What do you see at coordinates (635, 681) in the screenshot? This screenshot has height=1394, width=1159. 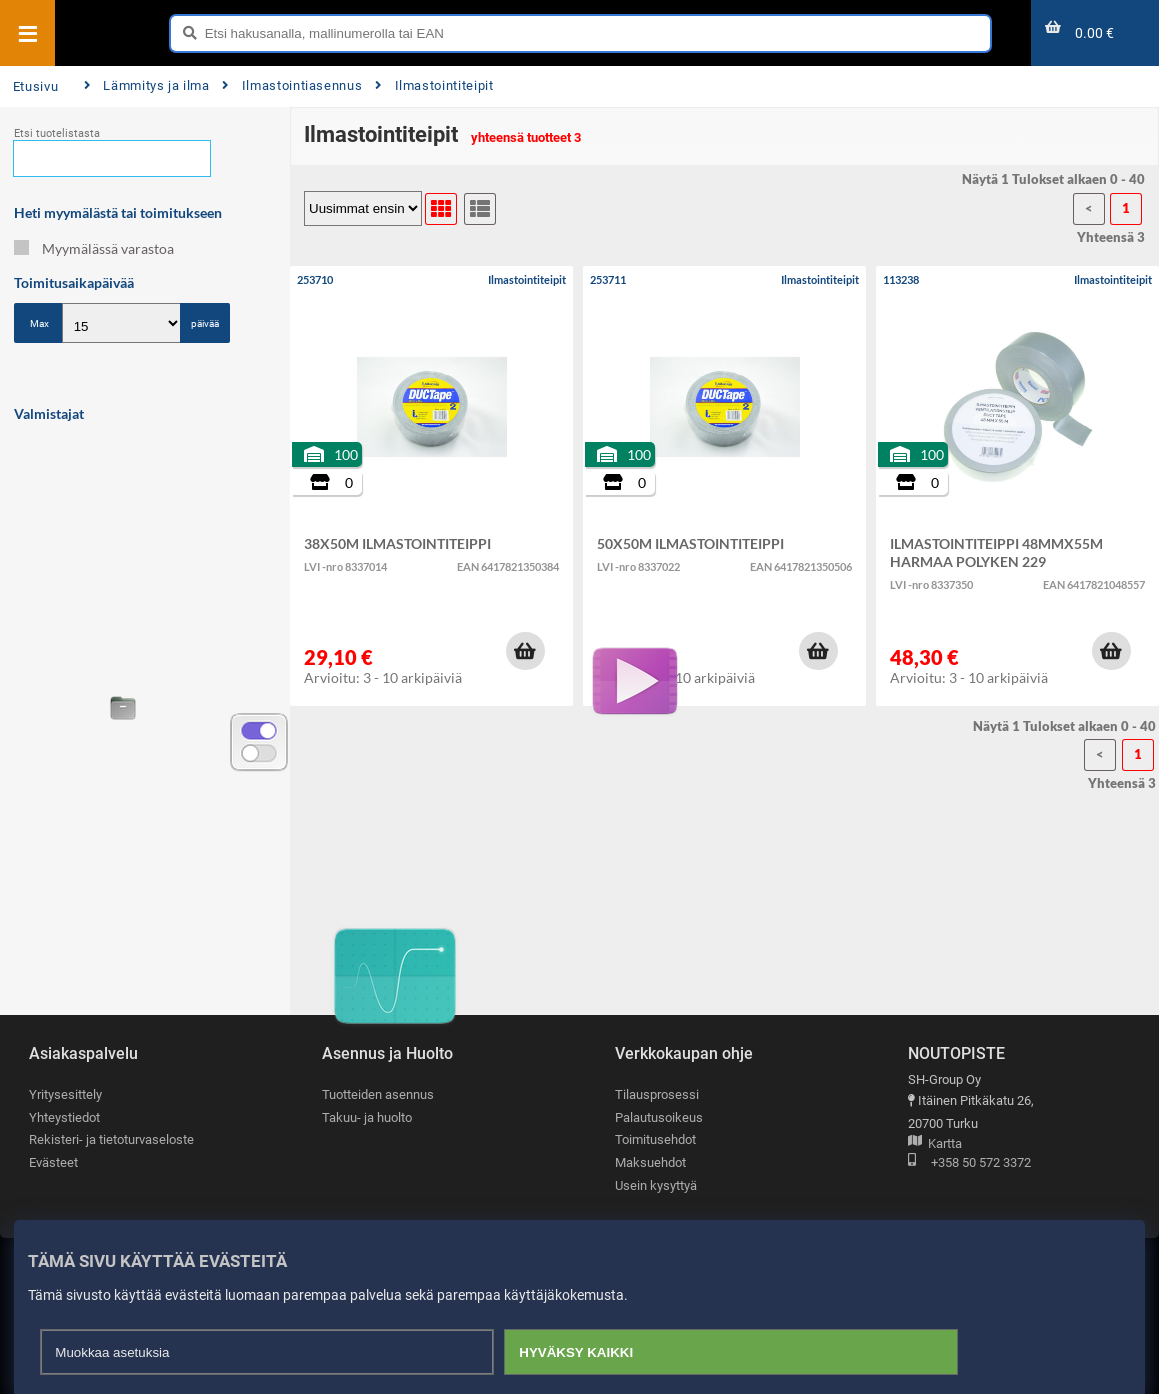 I see `open celluloid media player` at bounding box center [635, 681].